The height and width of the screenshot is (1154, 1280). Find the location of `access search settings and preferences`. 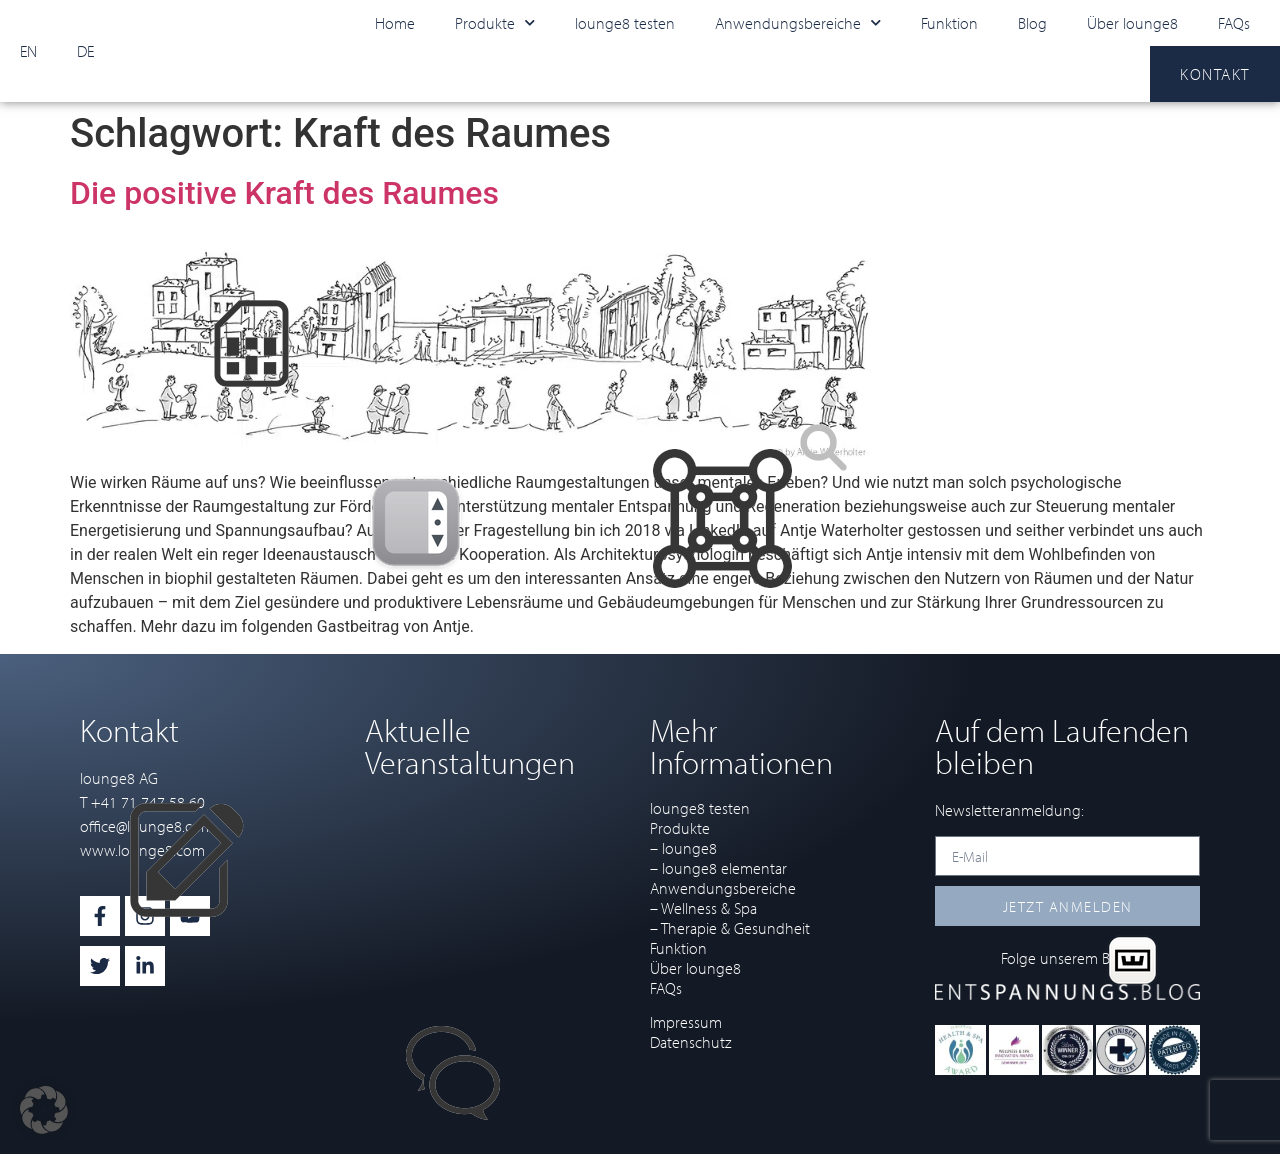

access search settings and preferences is located at coordinates (823, 447).